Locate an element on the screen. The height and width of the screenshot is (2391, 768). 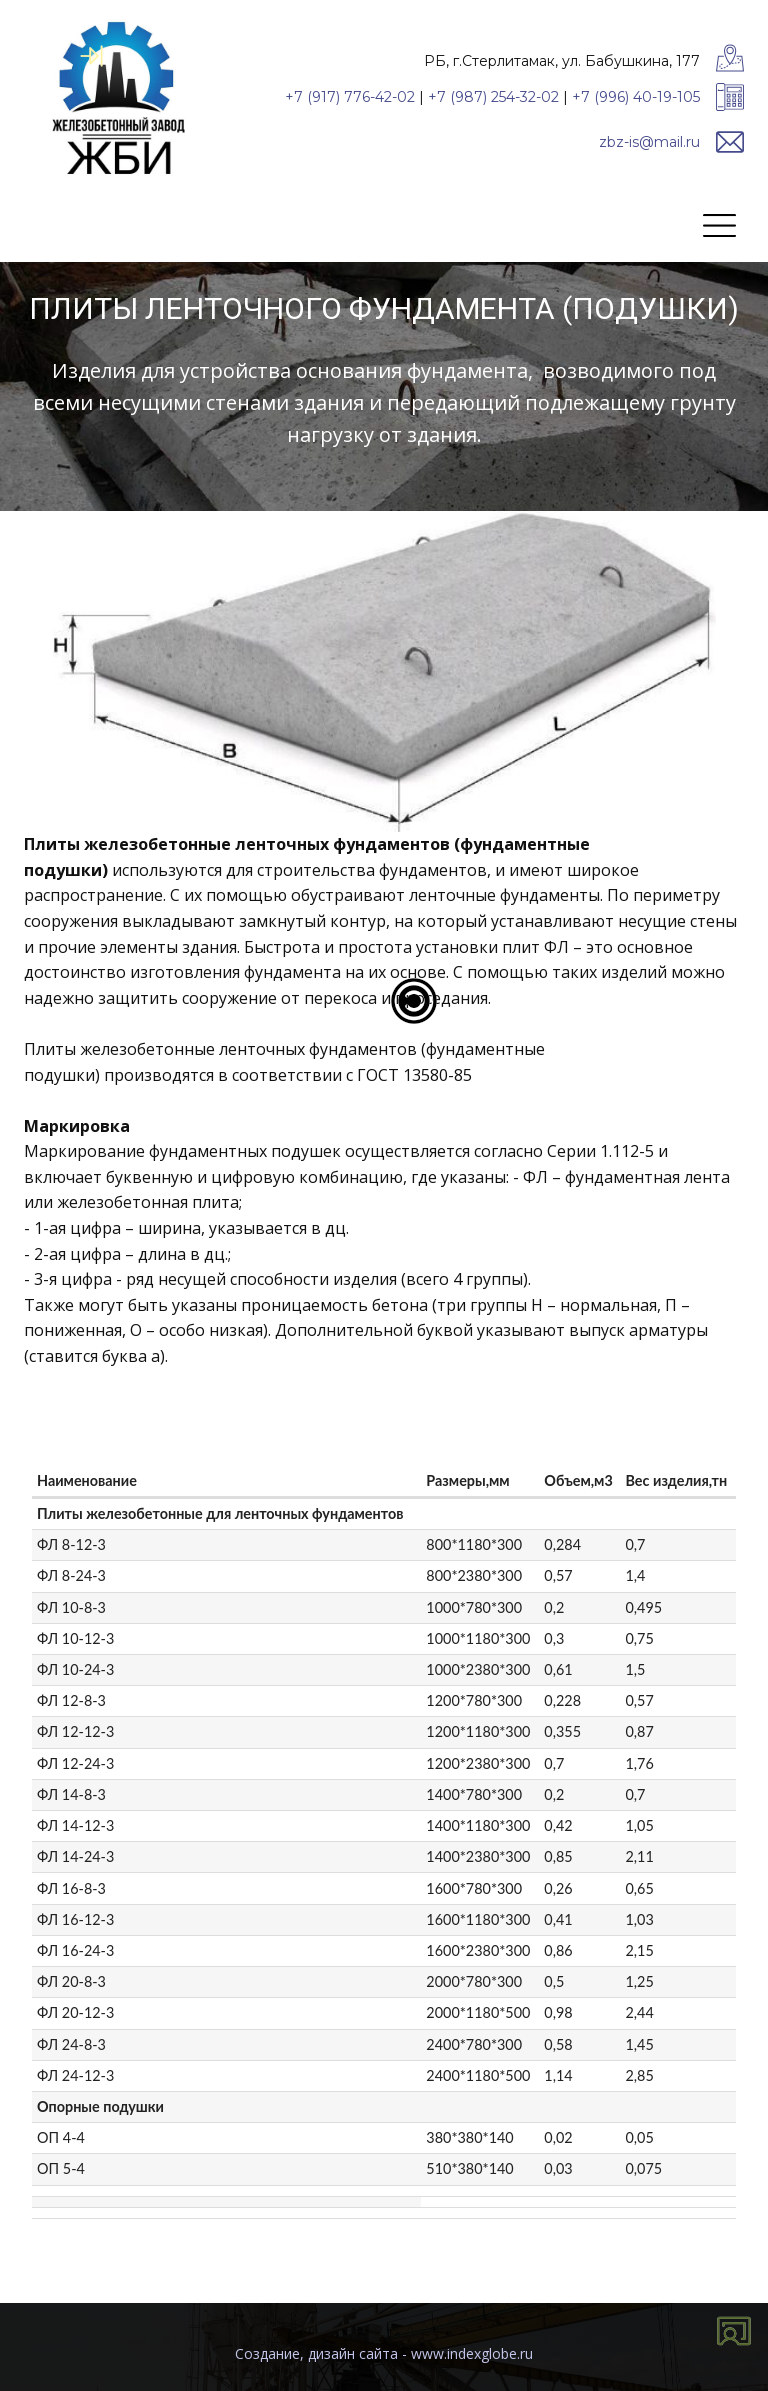
indicates copyleft licensing status is located at coordinates (414, 1001).